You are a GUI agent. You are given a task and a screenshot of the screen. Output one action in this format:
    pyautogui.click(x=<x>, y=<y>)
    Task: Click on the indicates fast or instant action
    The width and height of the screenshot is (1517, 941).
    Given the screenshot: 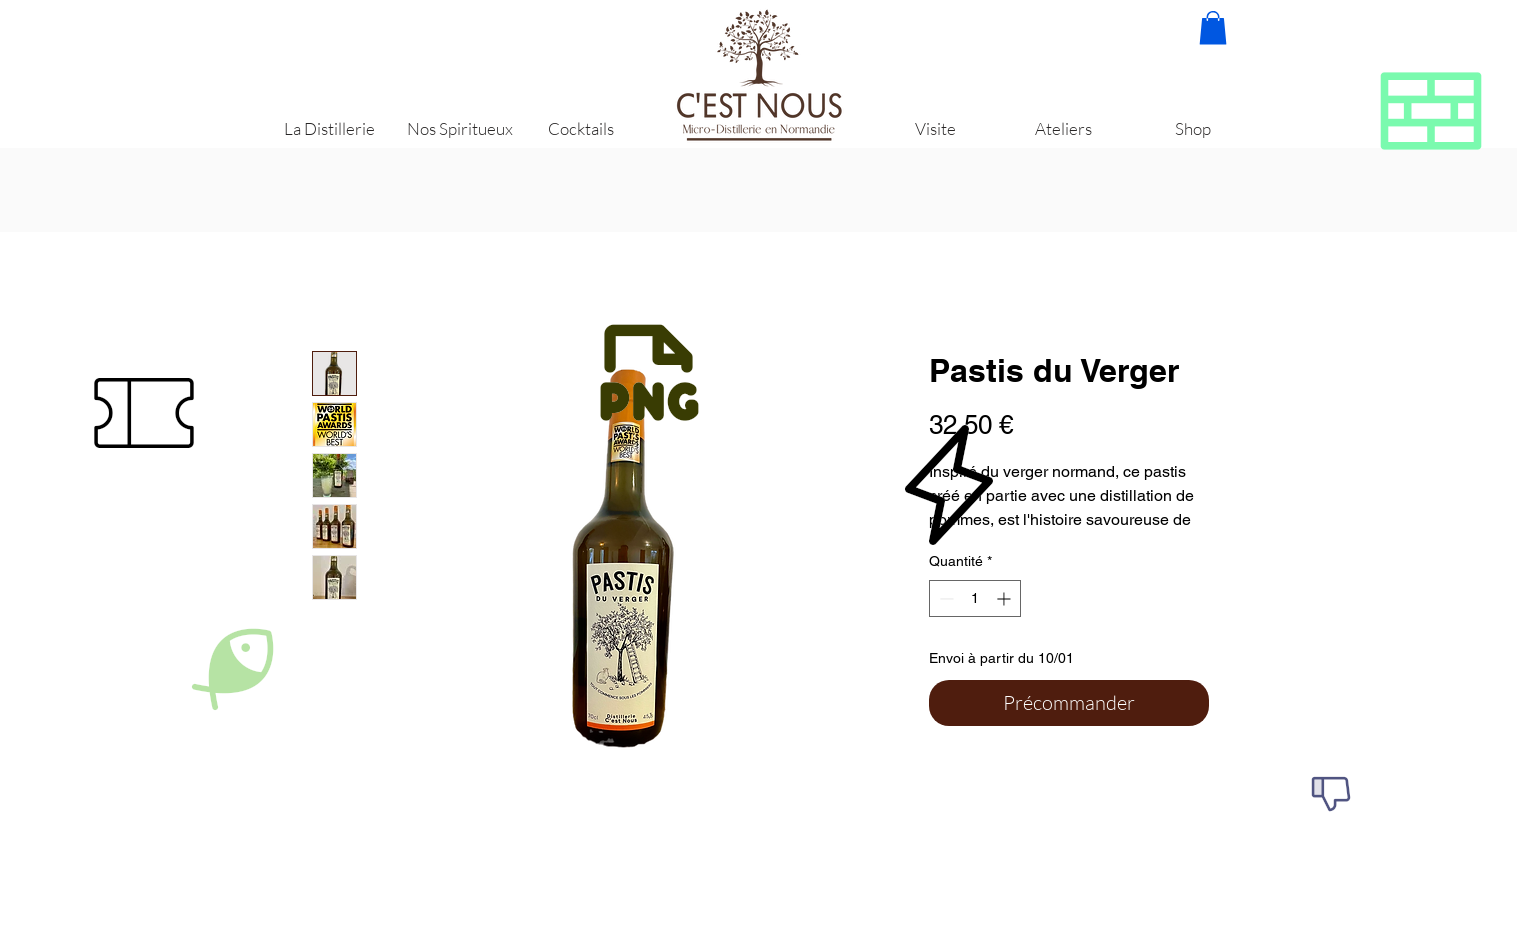 What is the action you would take?
    pyautogui.click(x=949, y=485)
    